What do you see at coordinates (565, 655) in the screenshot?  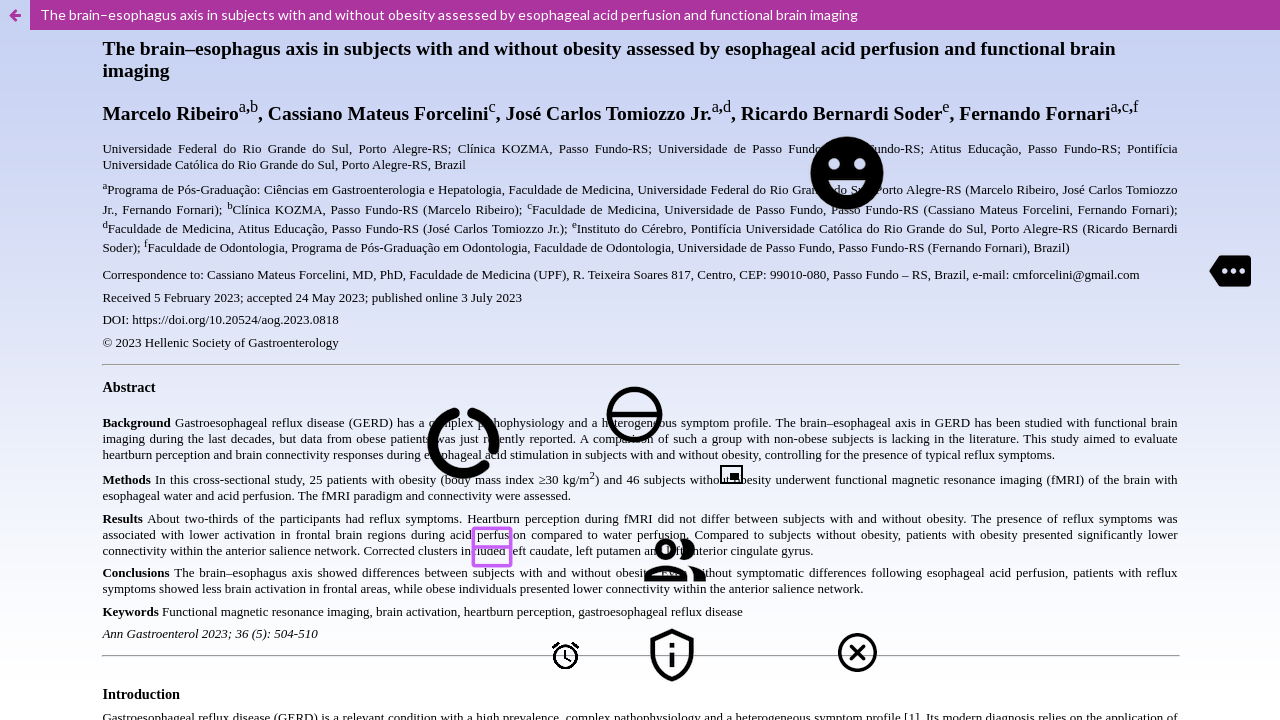 I see `view or manage alarms` at bounding box center [565, 655].